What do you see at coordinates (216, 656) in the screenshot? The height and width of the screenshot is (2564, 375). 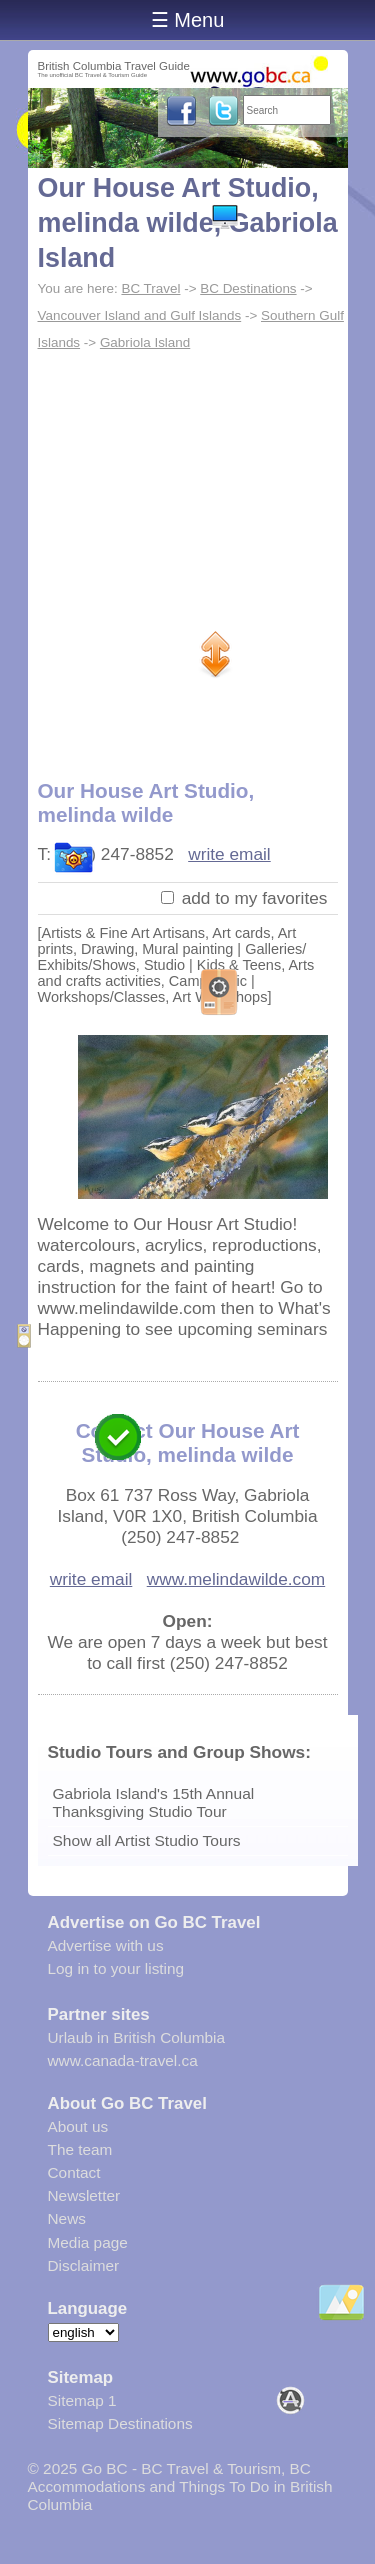 I see `flip object vertically` at bounding box center [216, 656].